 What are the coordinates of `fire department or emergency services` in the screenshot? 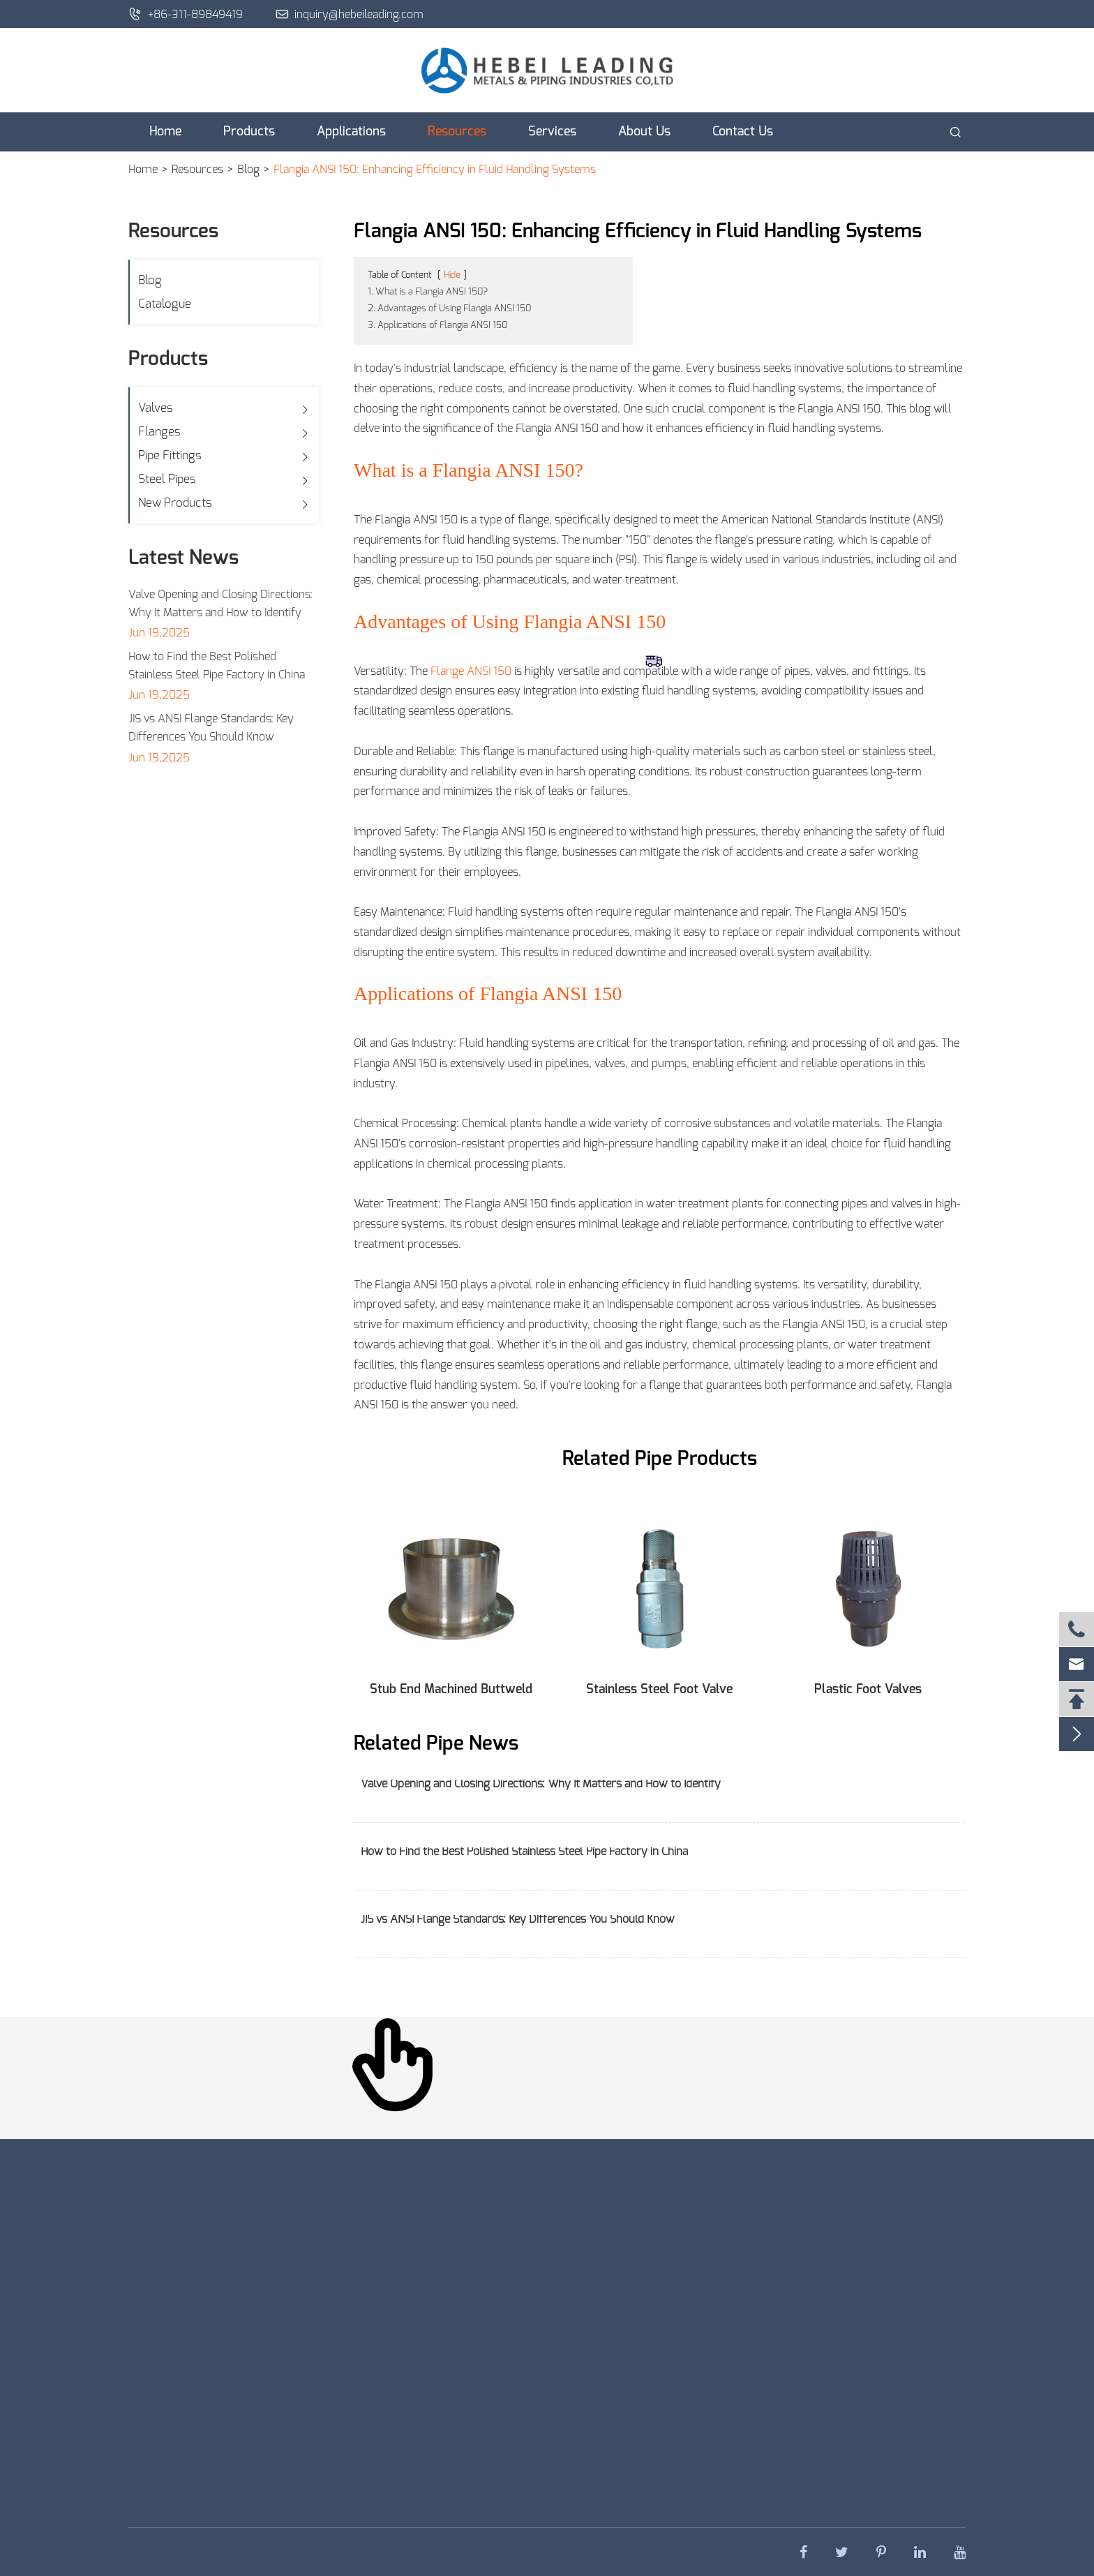 It's located at (653, 660).